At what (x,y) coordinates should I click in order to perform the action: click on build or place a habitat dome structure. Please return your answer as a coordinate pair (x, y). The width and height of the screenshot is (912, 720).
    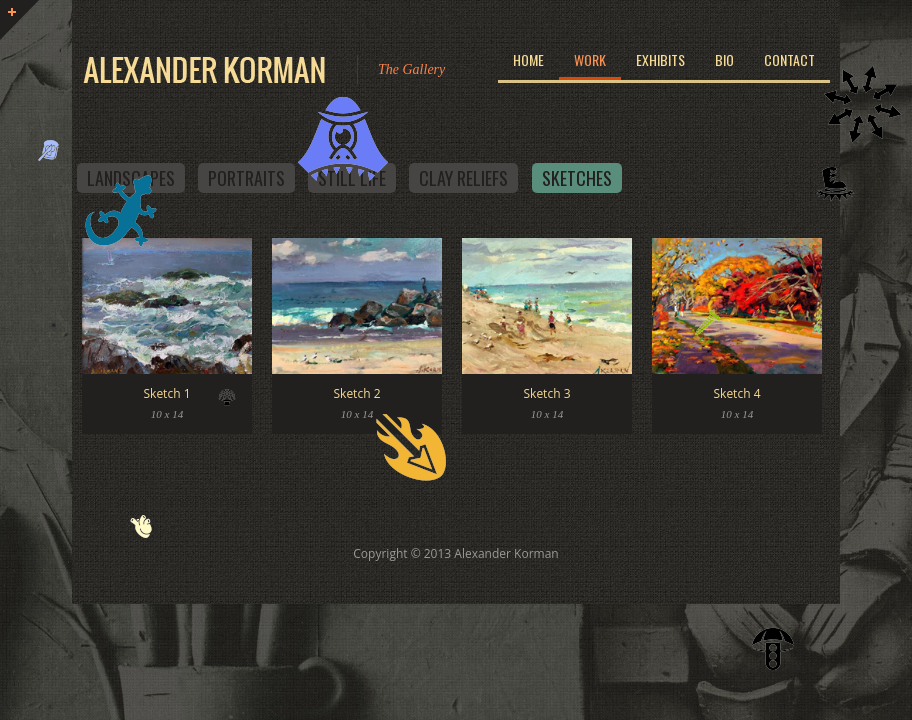
    Looking at the image, I should click on (227, 397).